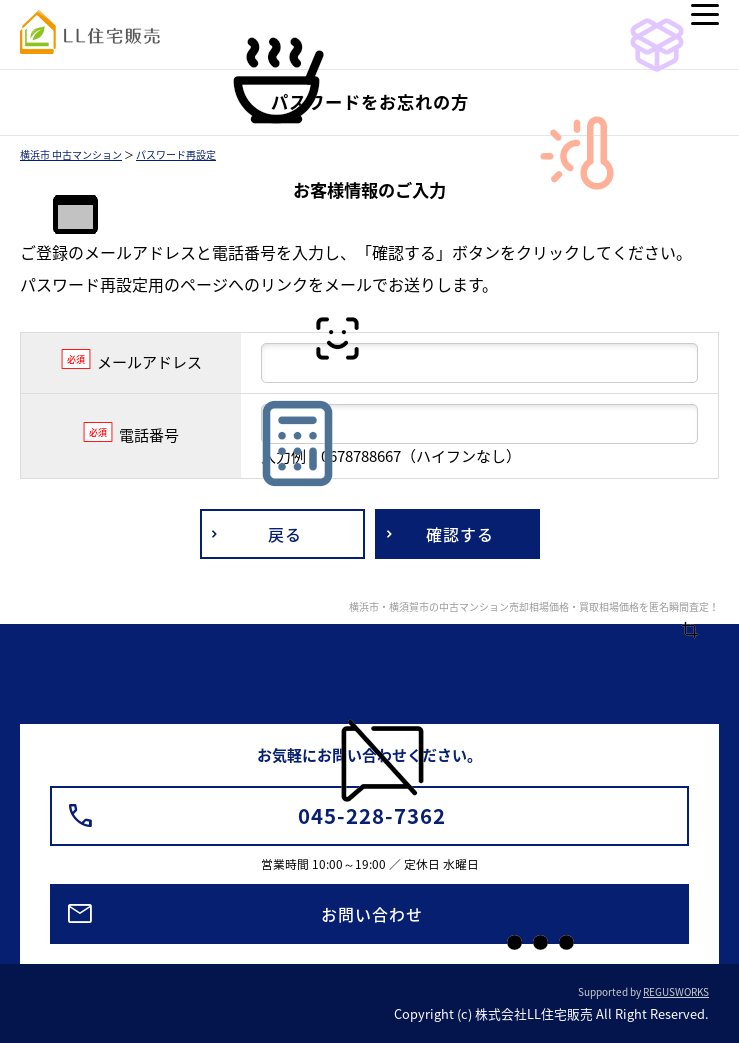  What do you see at coordinates (657, 45) in the screenshot?
I see `view package contents` at bounding box center [657, 45].